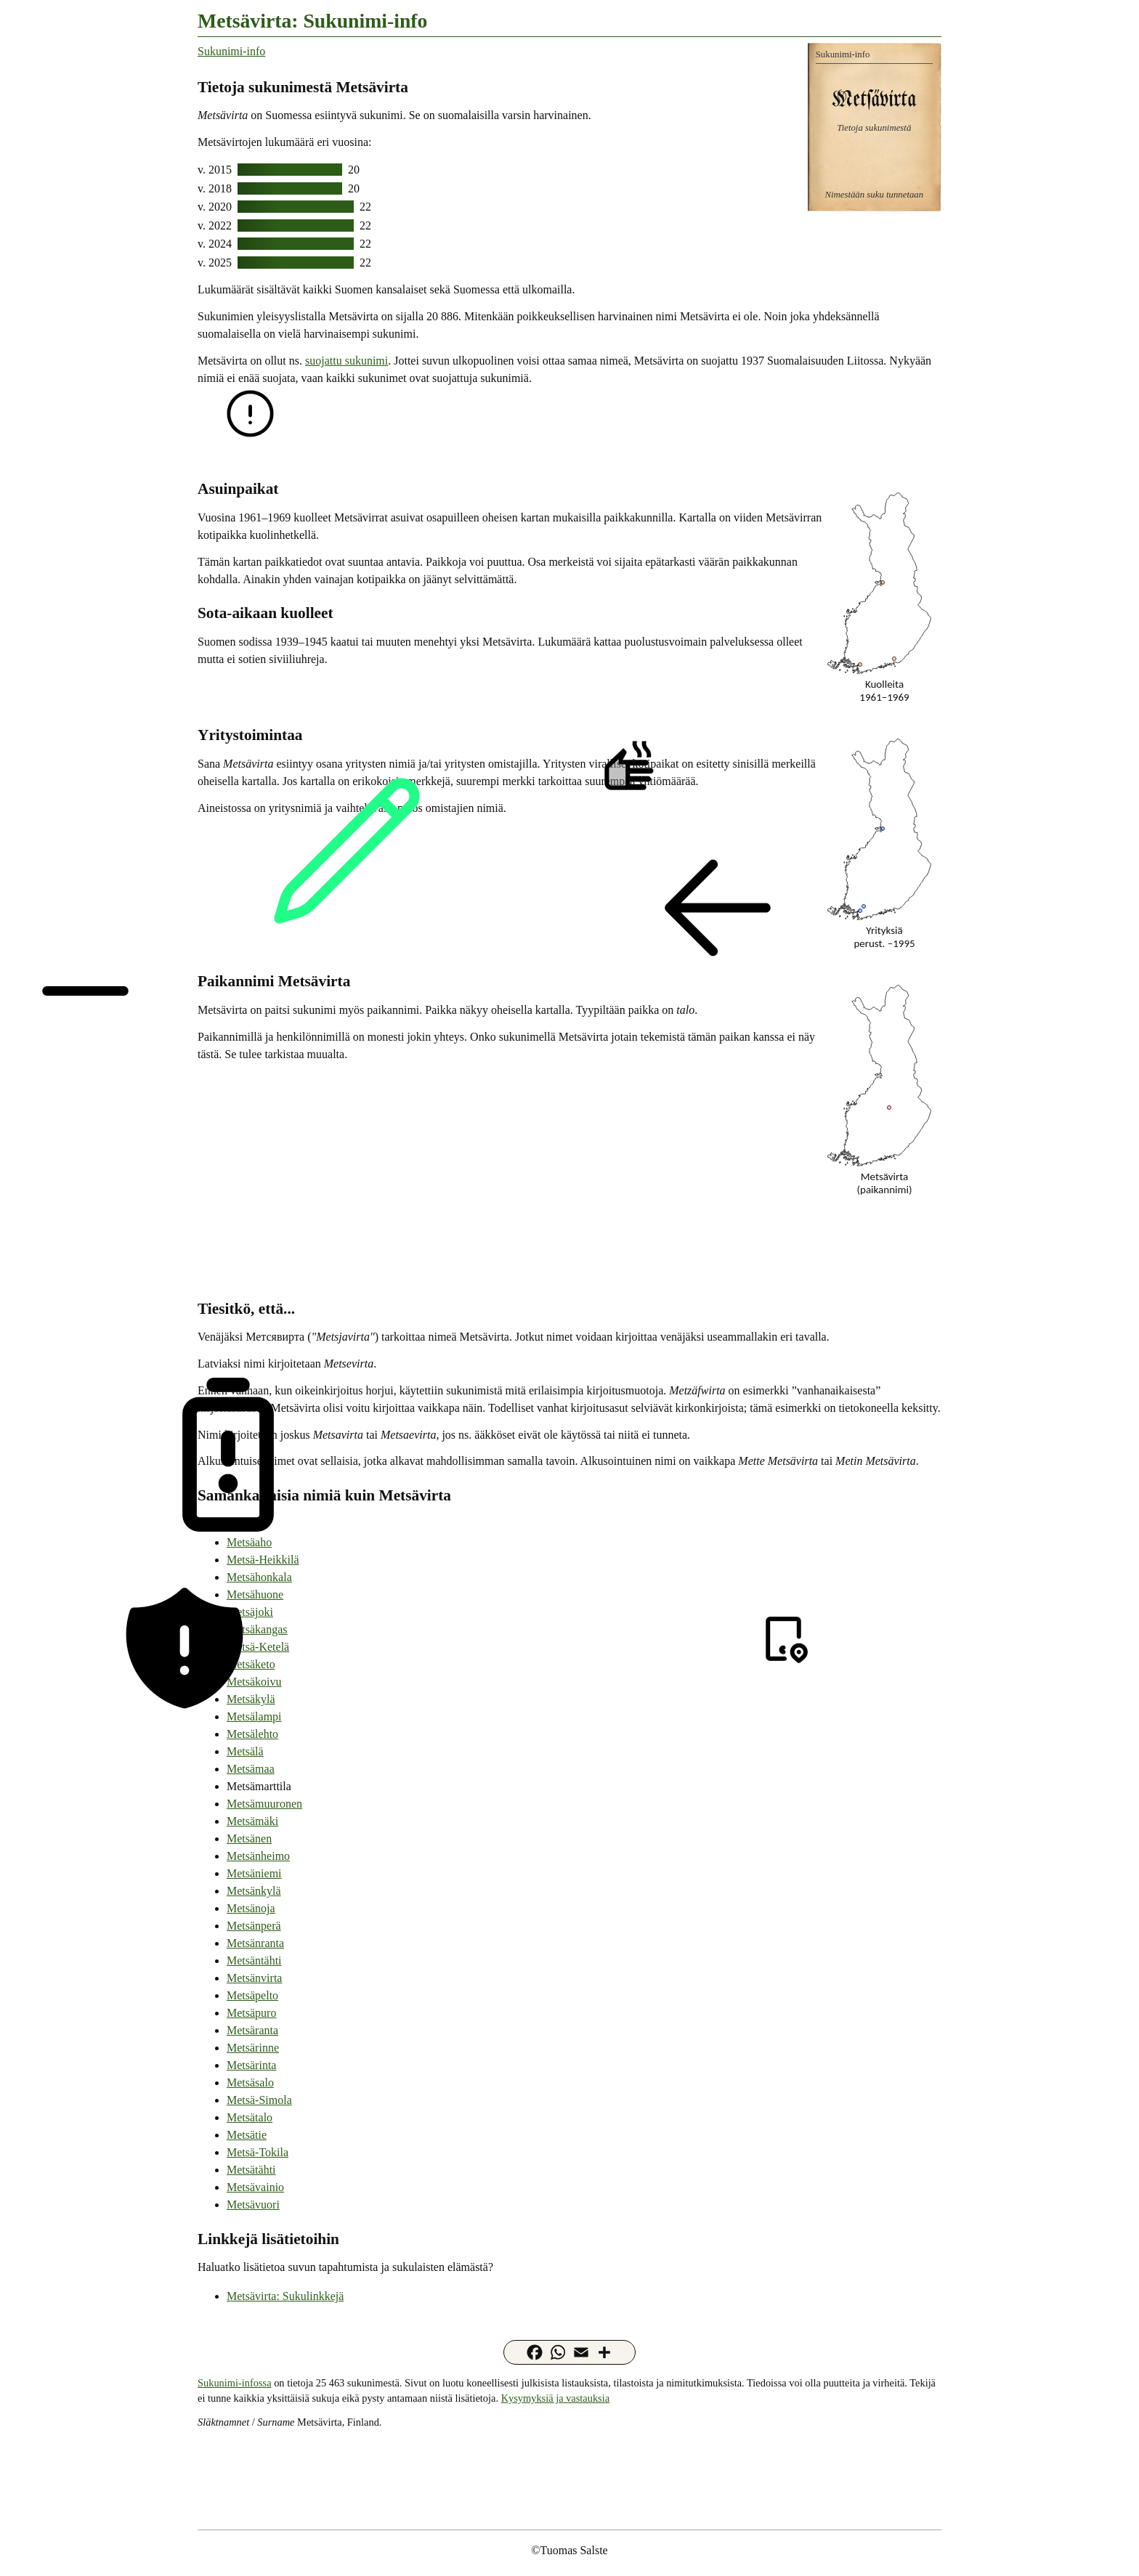 This screenshot has height=2576, width=1139. Describe the element at coordinates (783, 1638) in the screenshot. I see `set tablet as pinned location device` at that location.